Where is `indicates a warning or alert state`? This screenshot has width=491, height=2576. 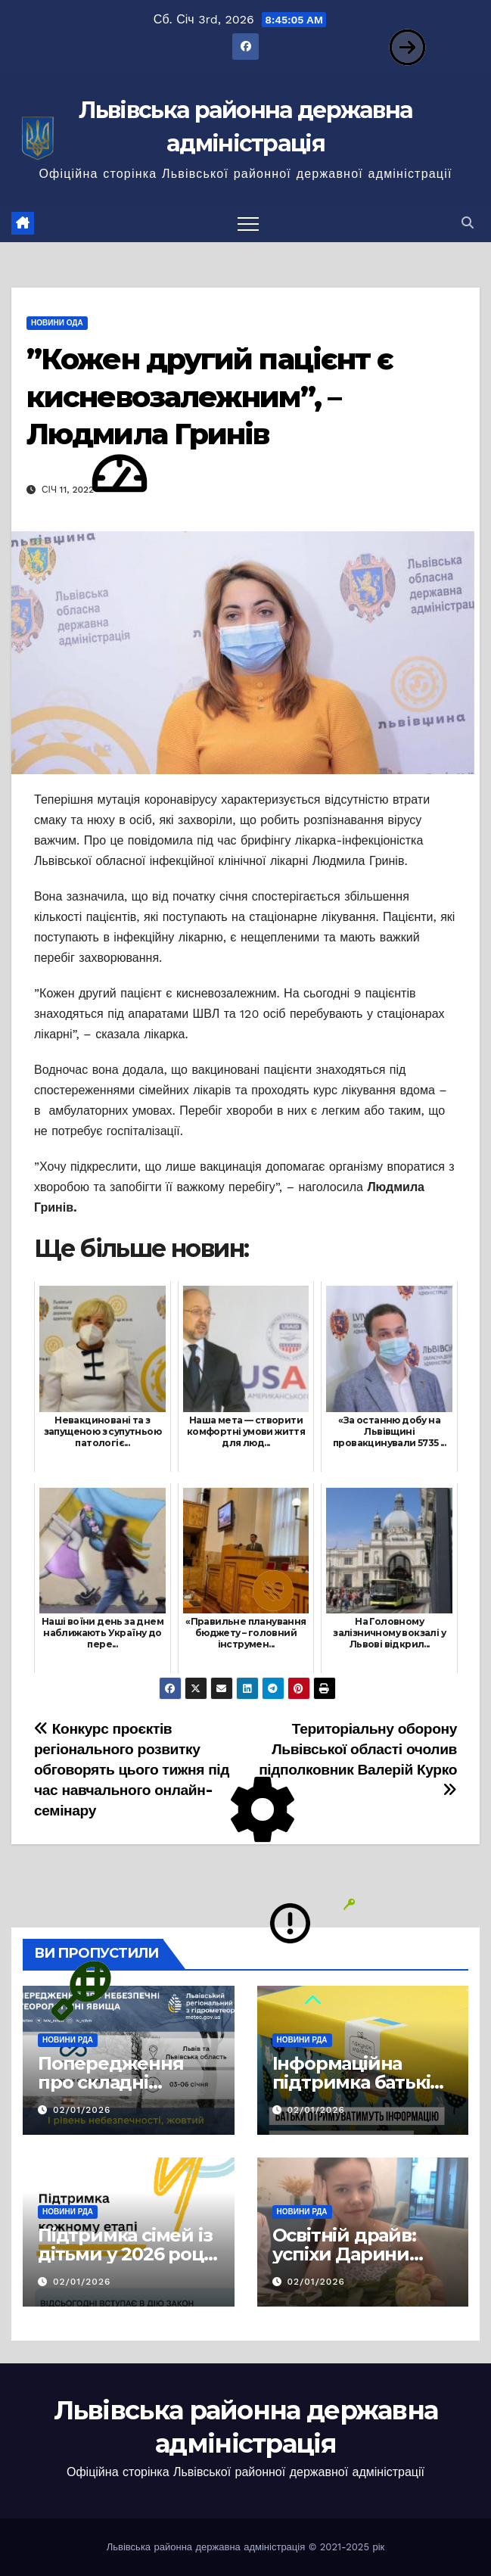
indicates a warning or alert state is located at coordinates (290, 1923).